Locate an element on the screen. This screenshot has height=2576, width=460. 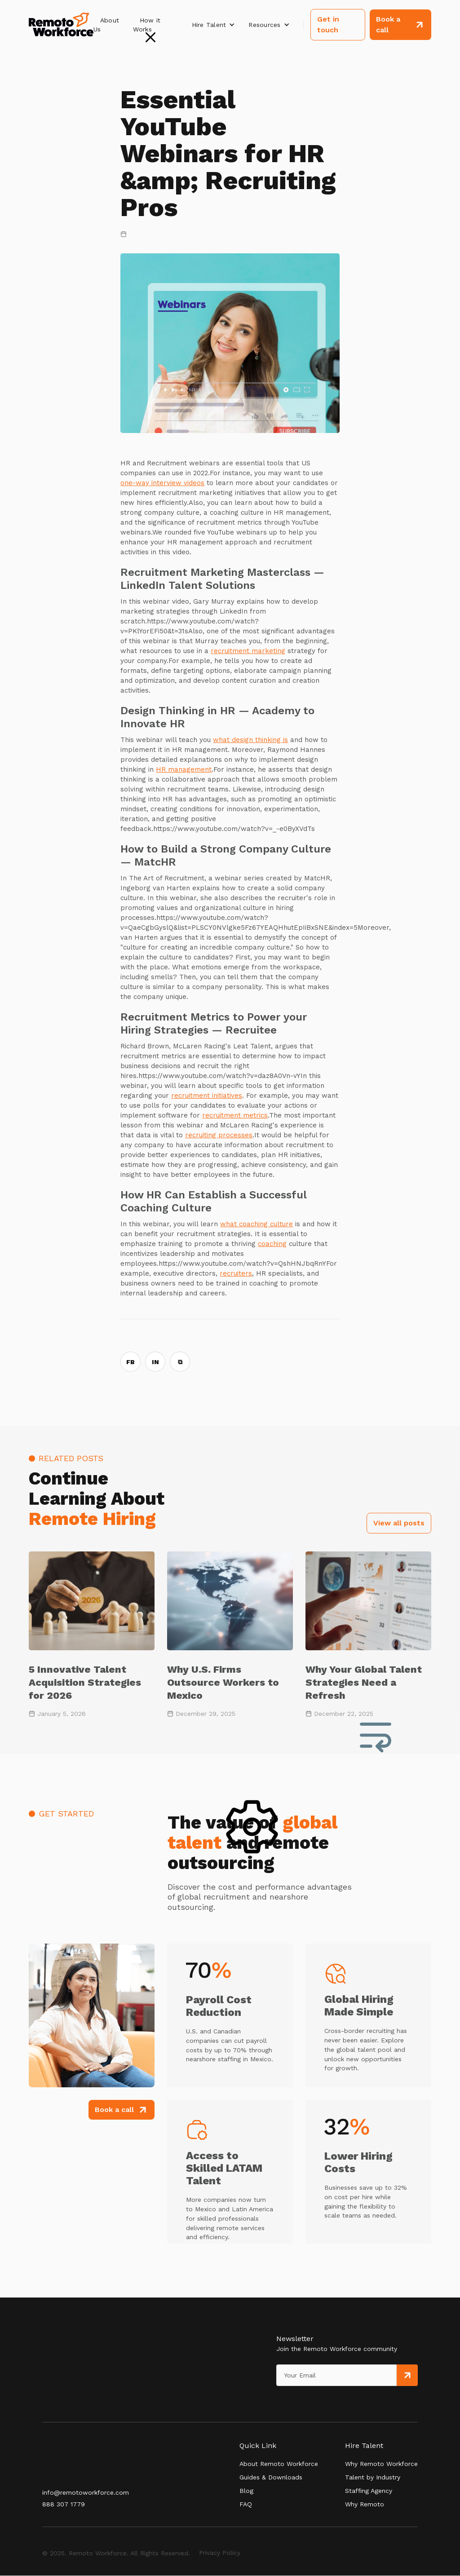
access app settings is located at coordinates (252, 1827).